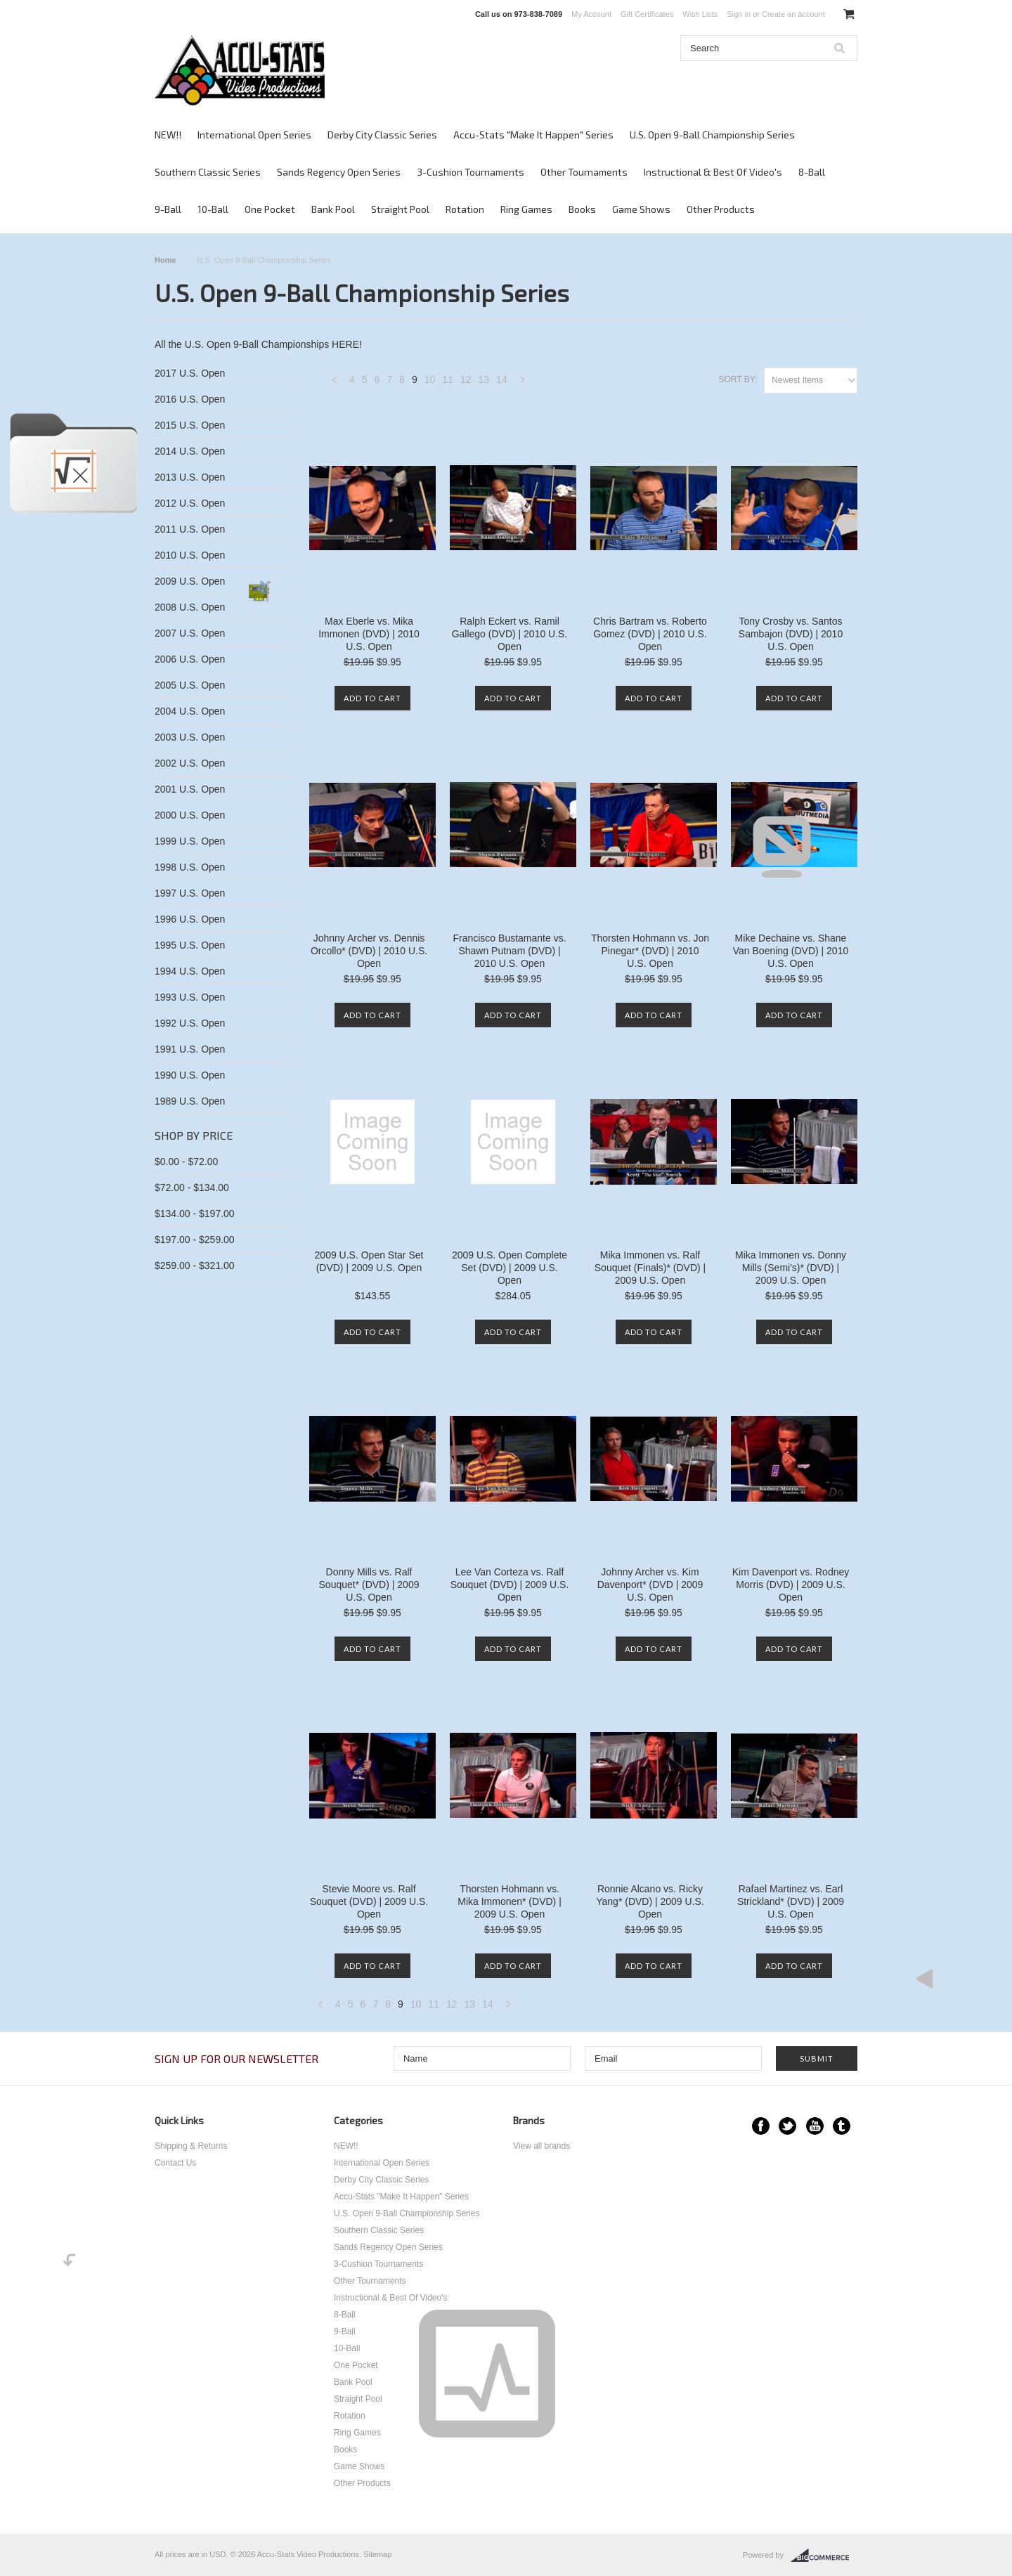 The width and height of the screenshot is (1012, 2576). I want to click on folder containing LibreOffice Math formula files, so click(73, 467).